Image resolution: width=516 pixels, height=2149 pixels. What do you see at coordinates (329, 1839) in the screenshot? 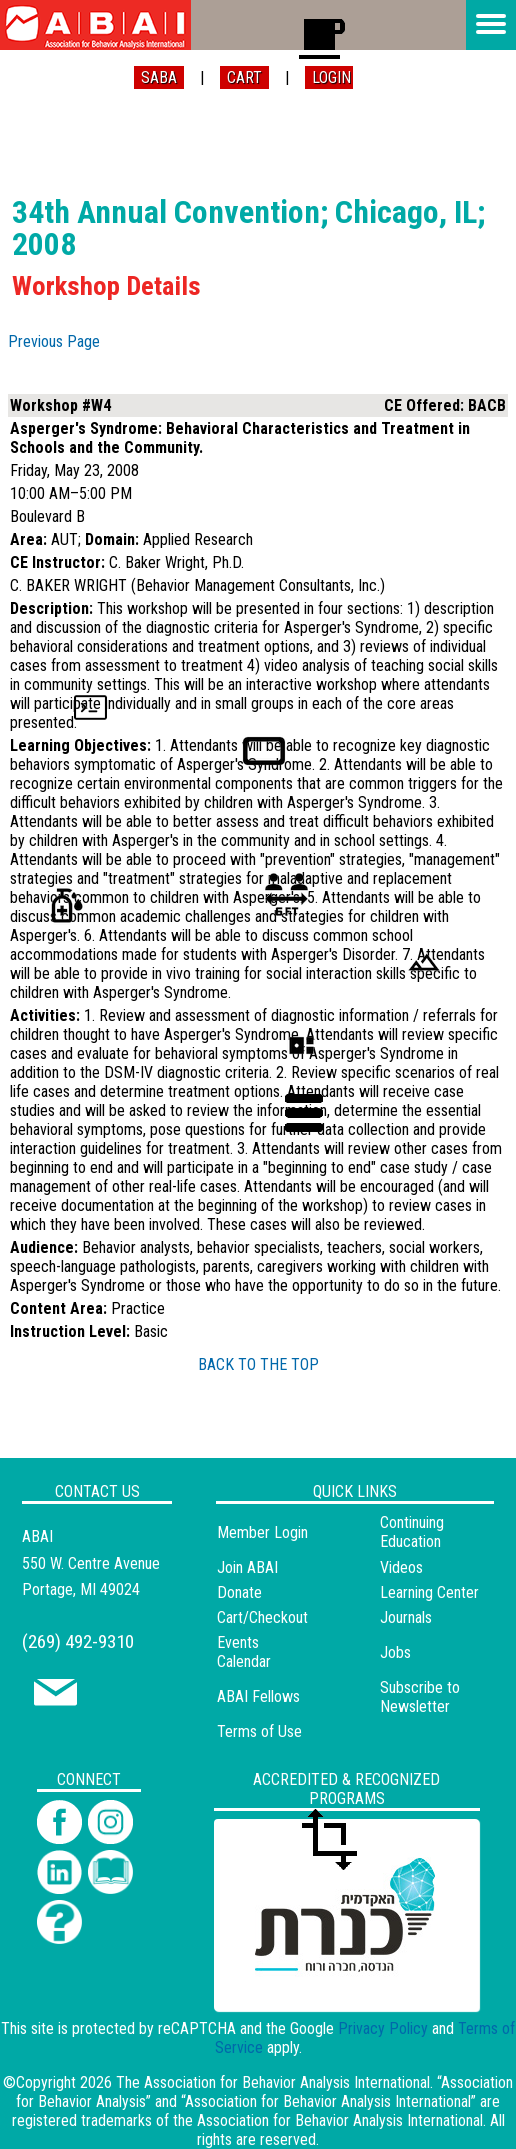
I see `transform or resize an image` at bounding box center [329, 1839].